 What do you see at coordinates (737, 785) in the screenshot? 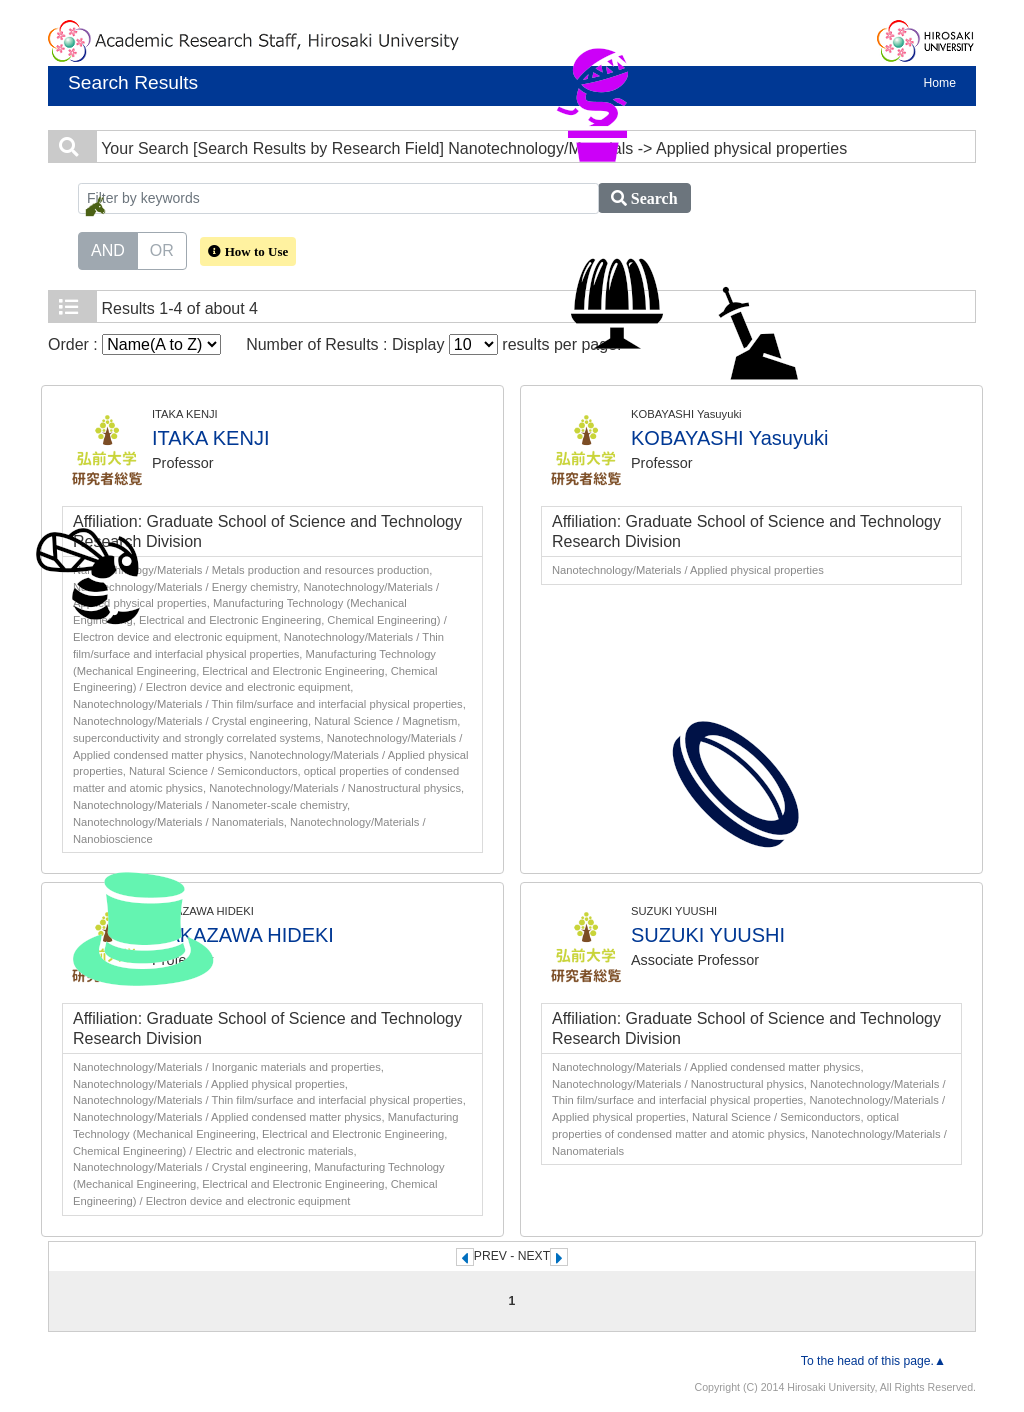
I see `view tire or wheel settings` at bounding box center [737, 785].